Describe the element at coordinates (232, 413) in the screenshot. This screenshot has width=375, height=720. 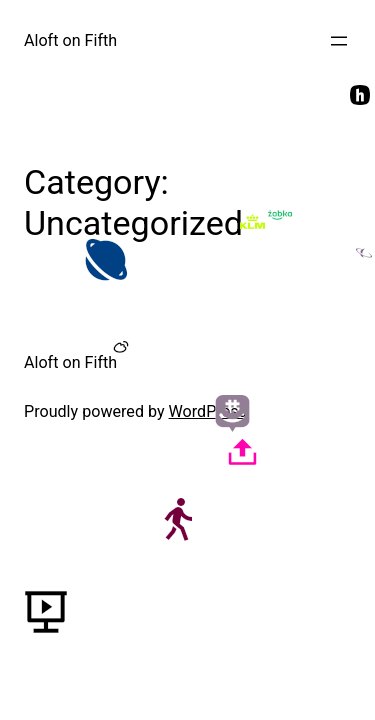
I see `open GroupMe messaging app` at that location.